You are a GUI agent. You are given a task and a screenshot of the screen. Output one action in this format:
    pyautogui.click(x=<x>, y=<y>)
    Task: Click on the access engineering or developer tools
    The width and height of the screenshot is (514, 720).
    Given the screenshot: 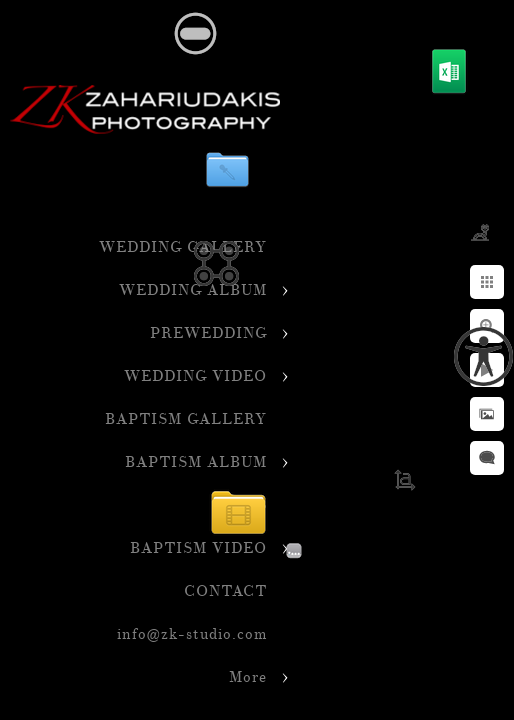 What is the action you would take?
    pyautogui.click(x=480, y=233)
    